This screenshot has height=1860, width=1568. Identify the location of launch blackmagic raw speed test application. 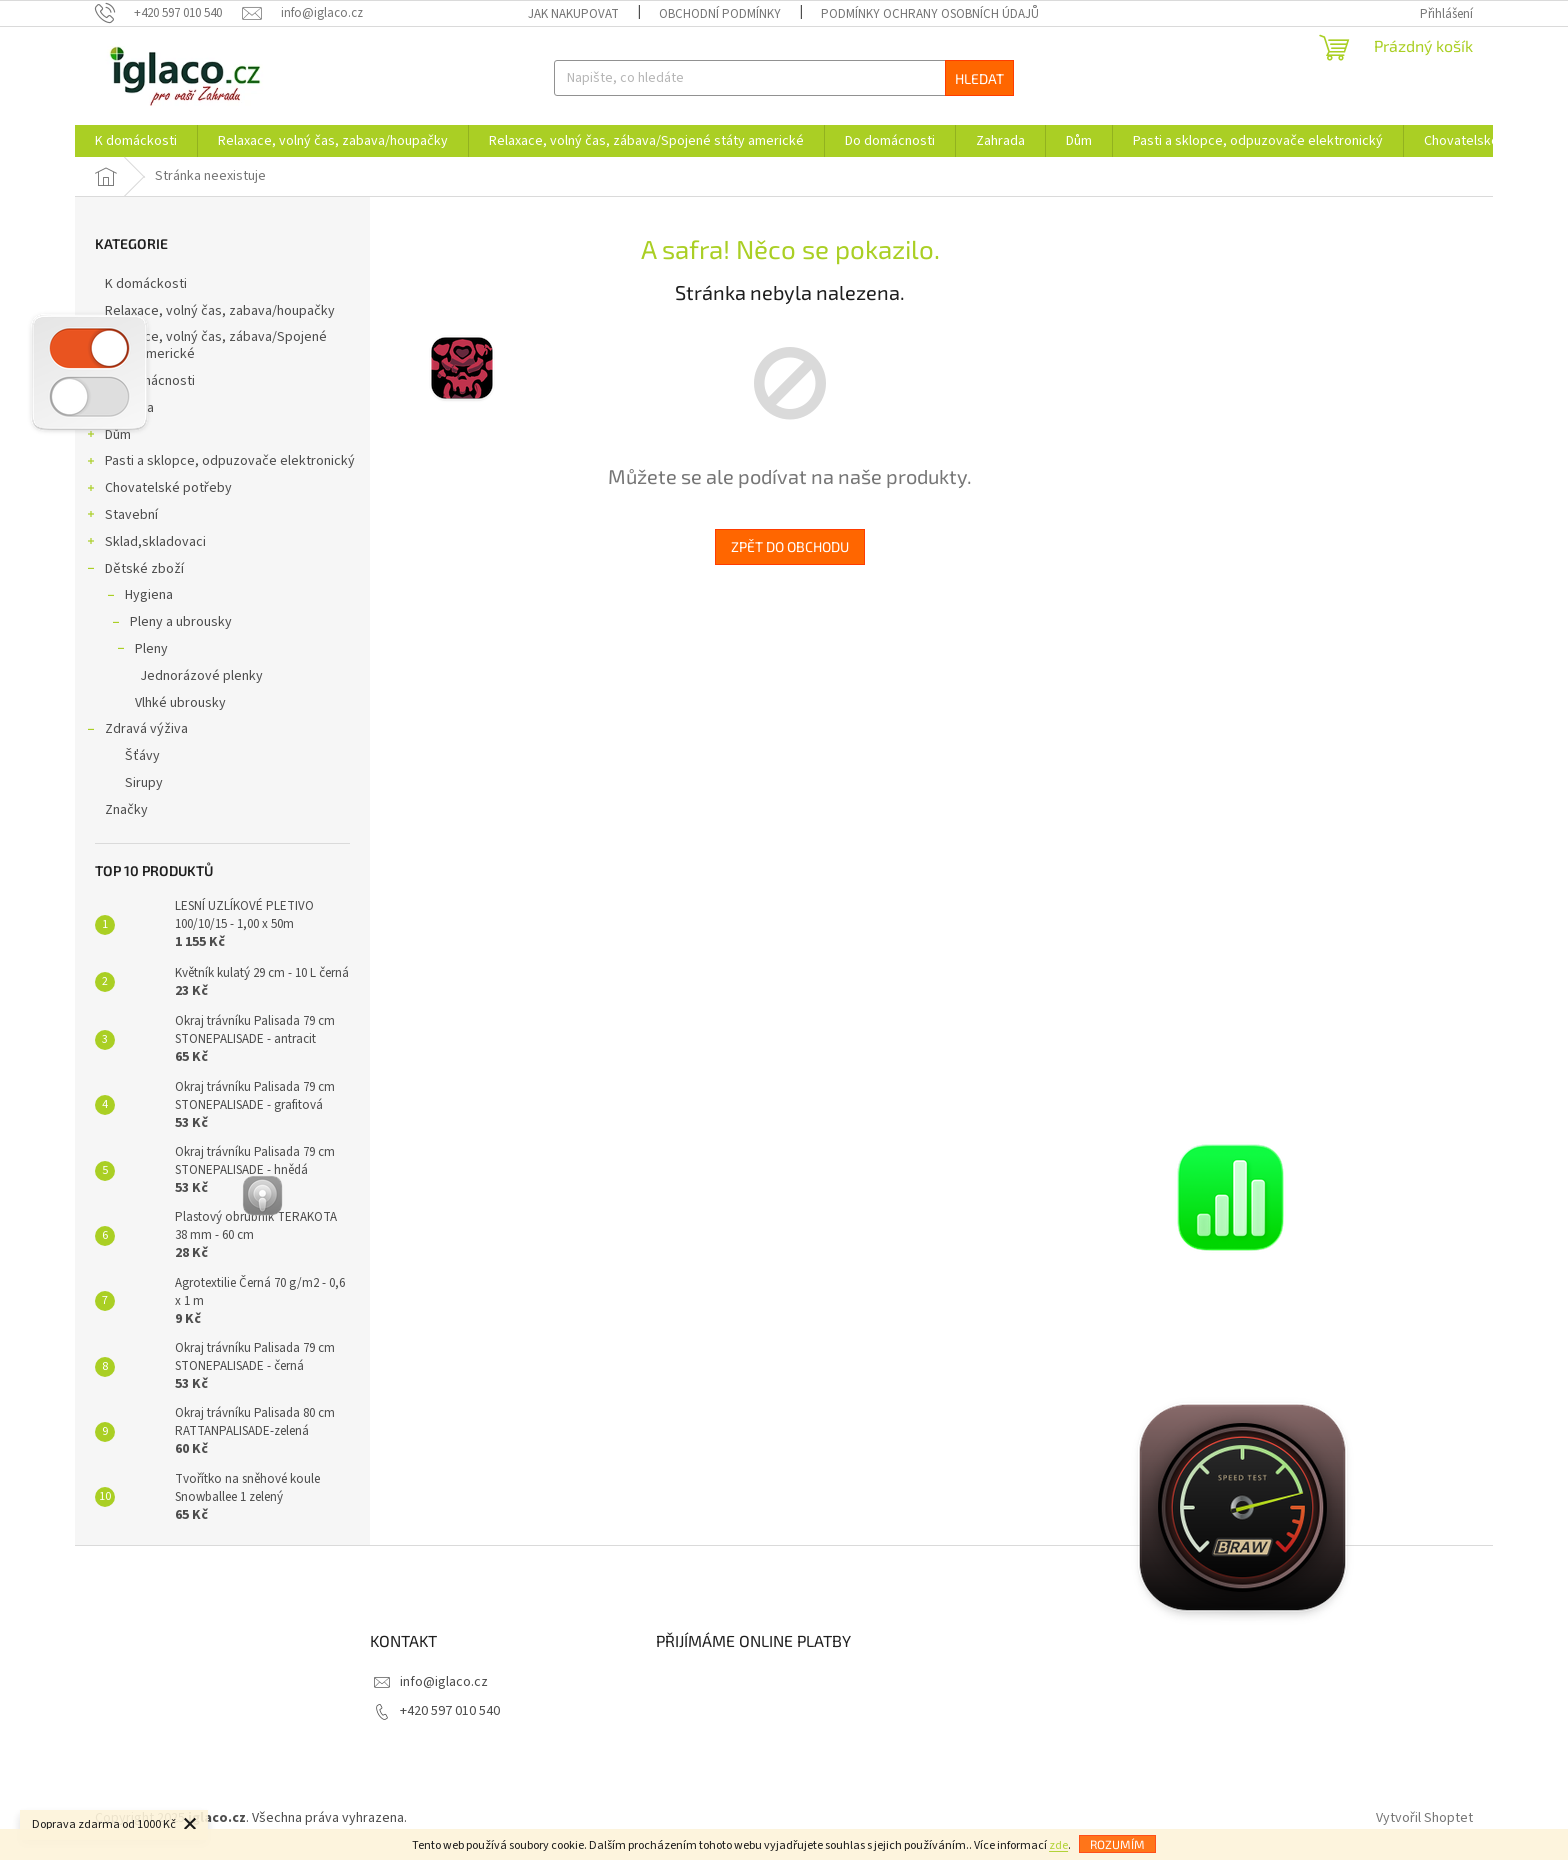
(1242, 1507).